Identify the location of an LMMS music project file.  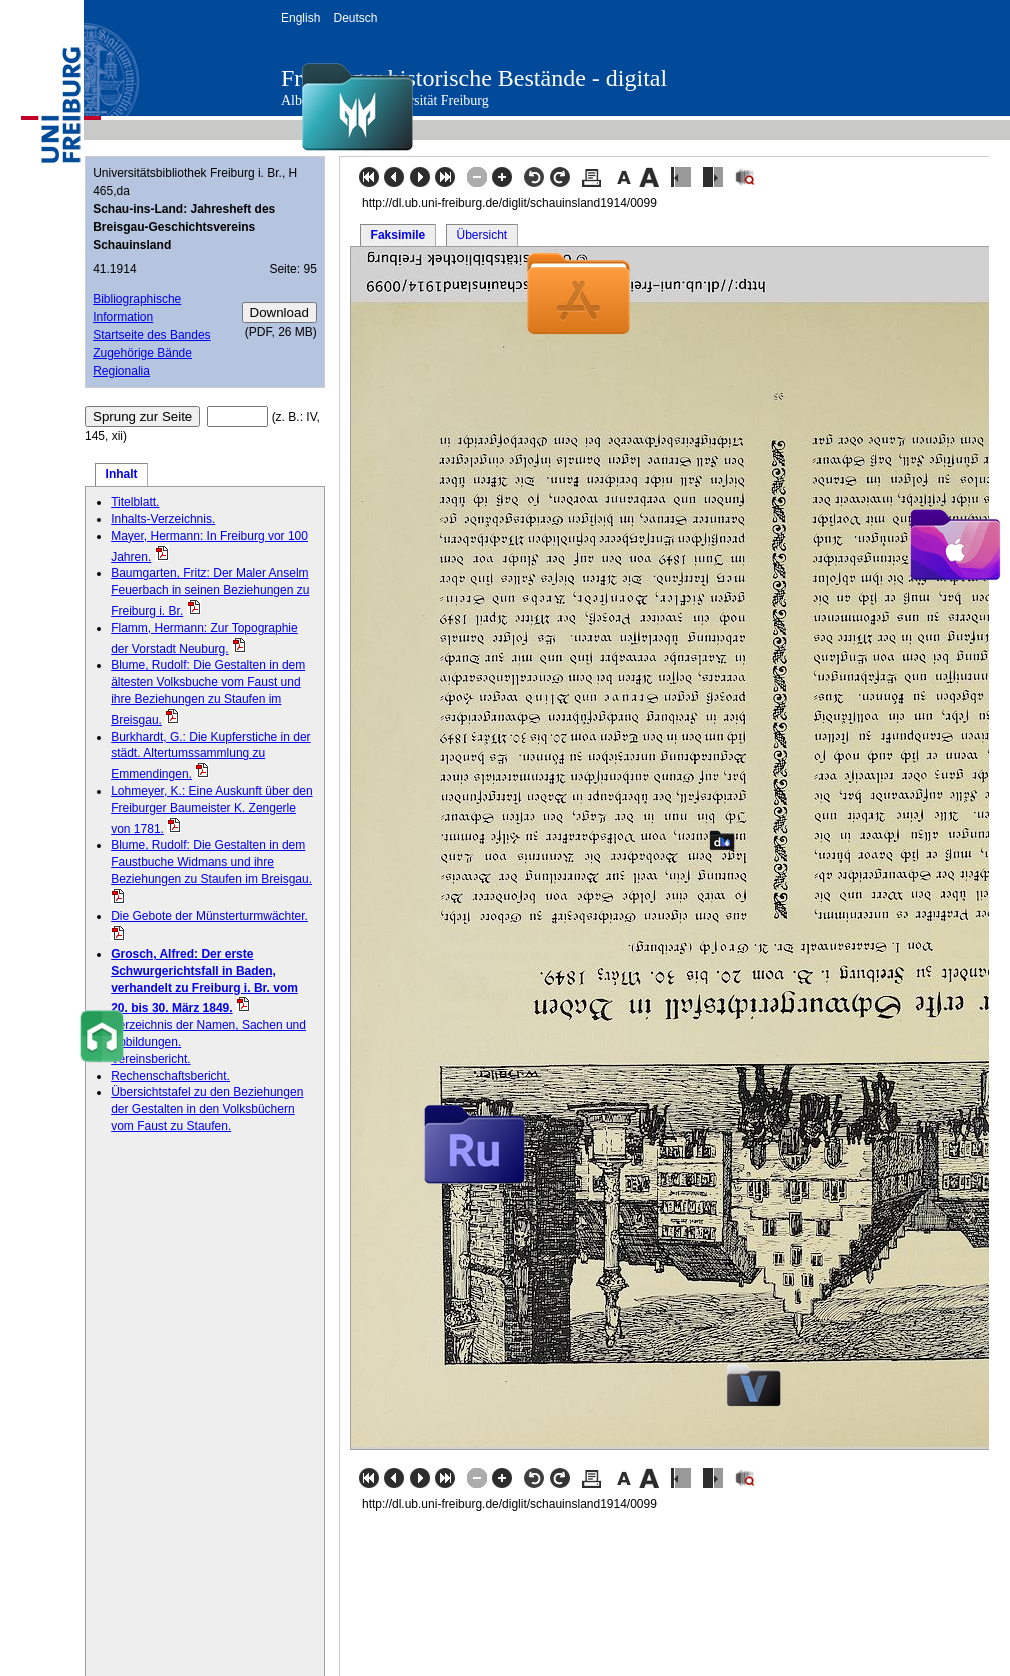
(102, 1036).